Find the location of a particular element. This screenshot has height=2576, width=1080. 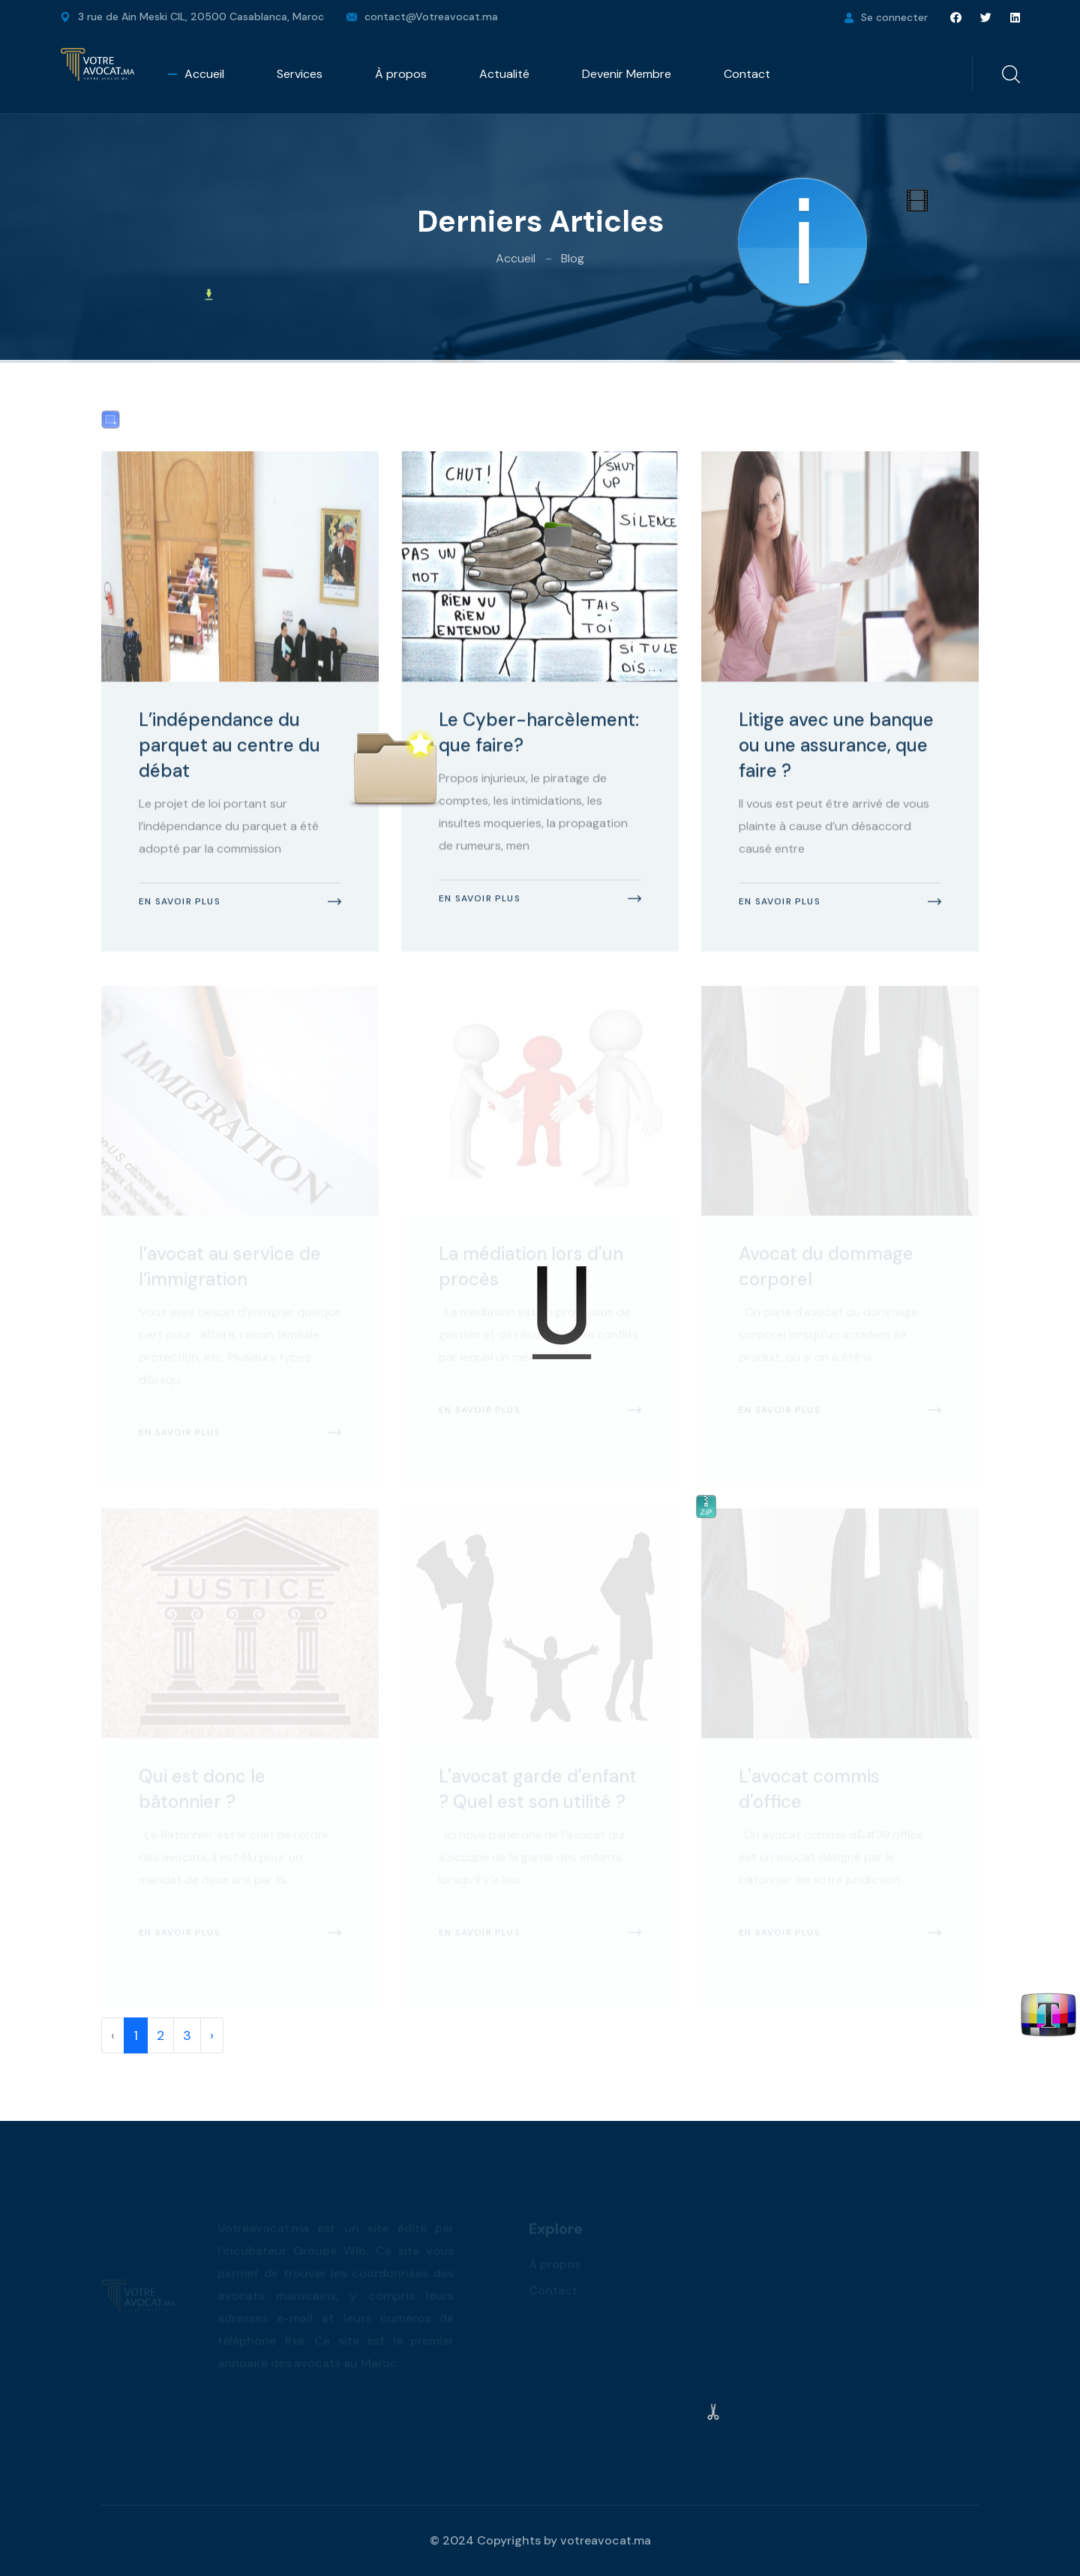

open a compressed zip archive is located at coordinates (706, 1506).